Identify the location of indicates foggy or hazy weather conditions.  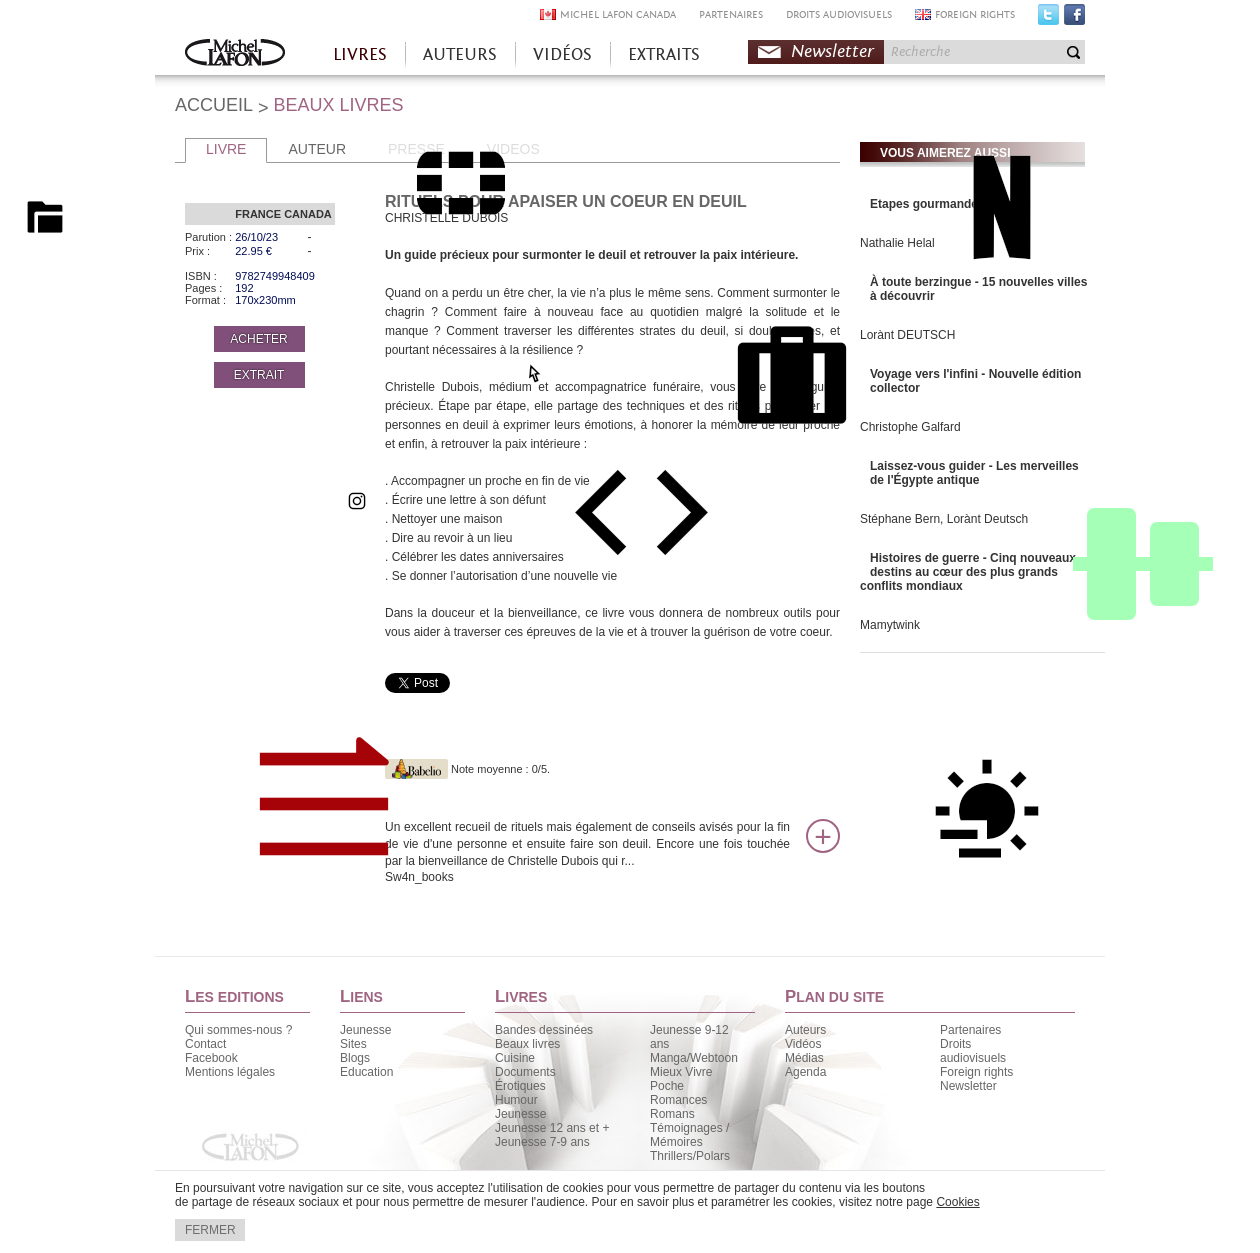
(987, 811).